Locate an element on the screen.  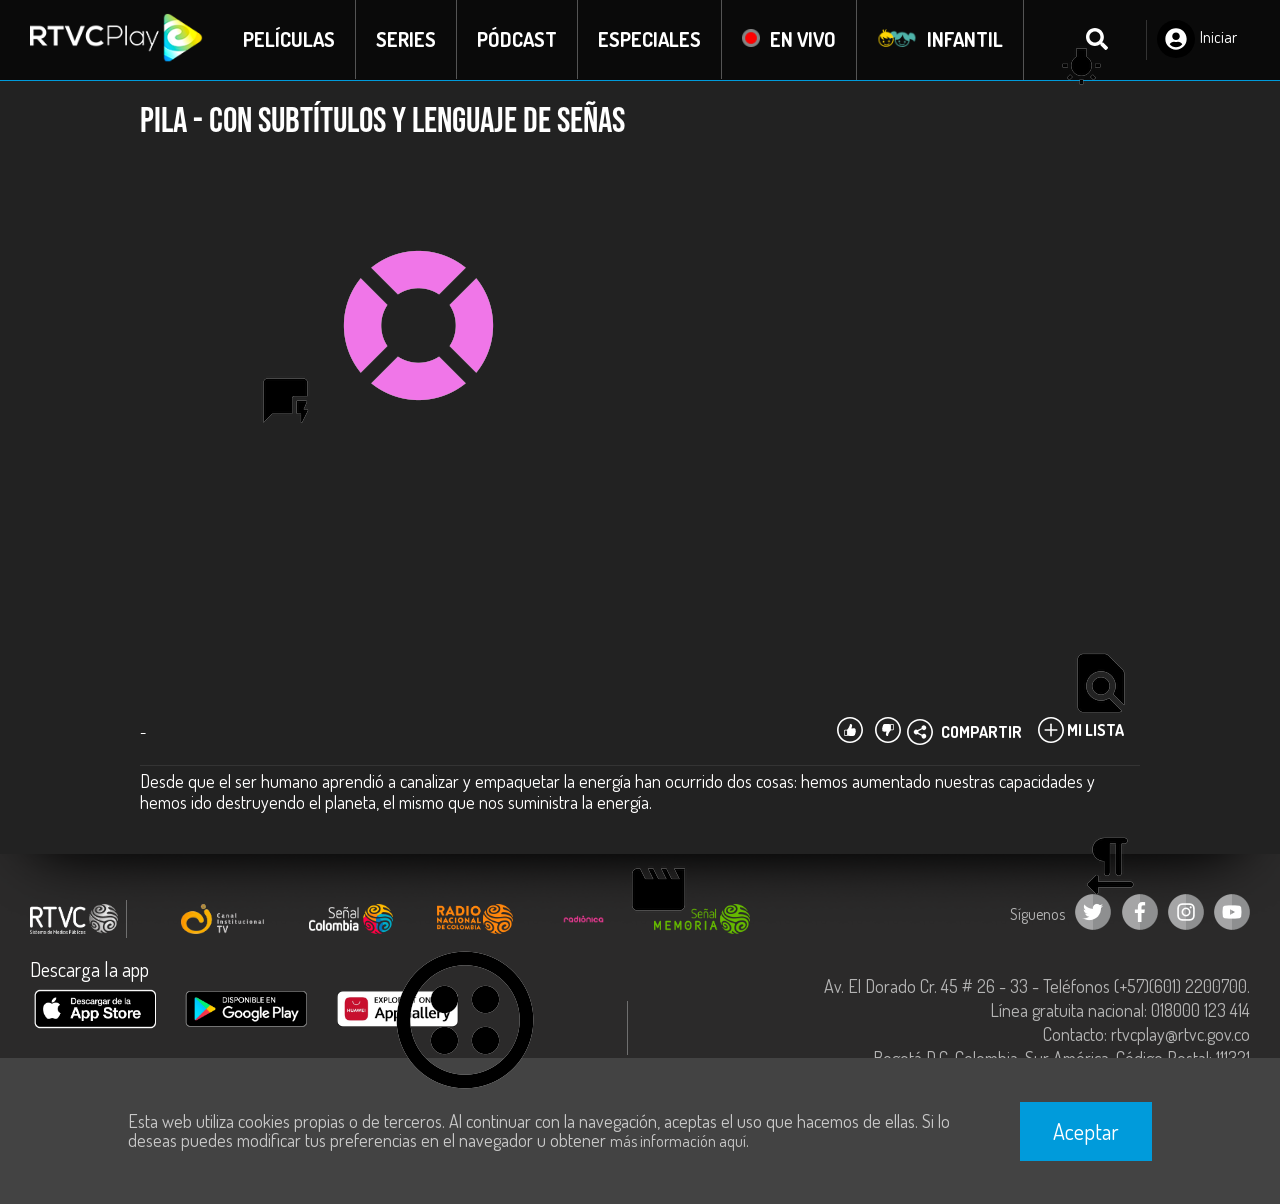
switch text direction to right-to-left is located at coordinates (1110, 867).